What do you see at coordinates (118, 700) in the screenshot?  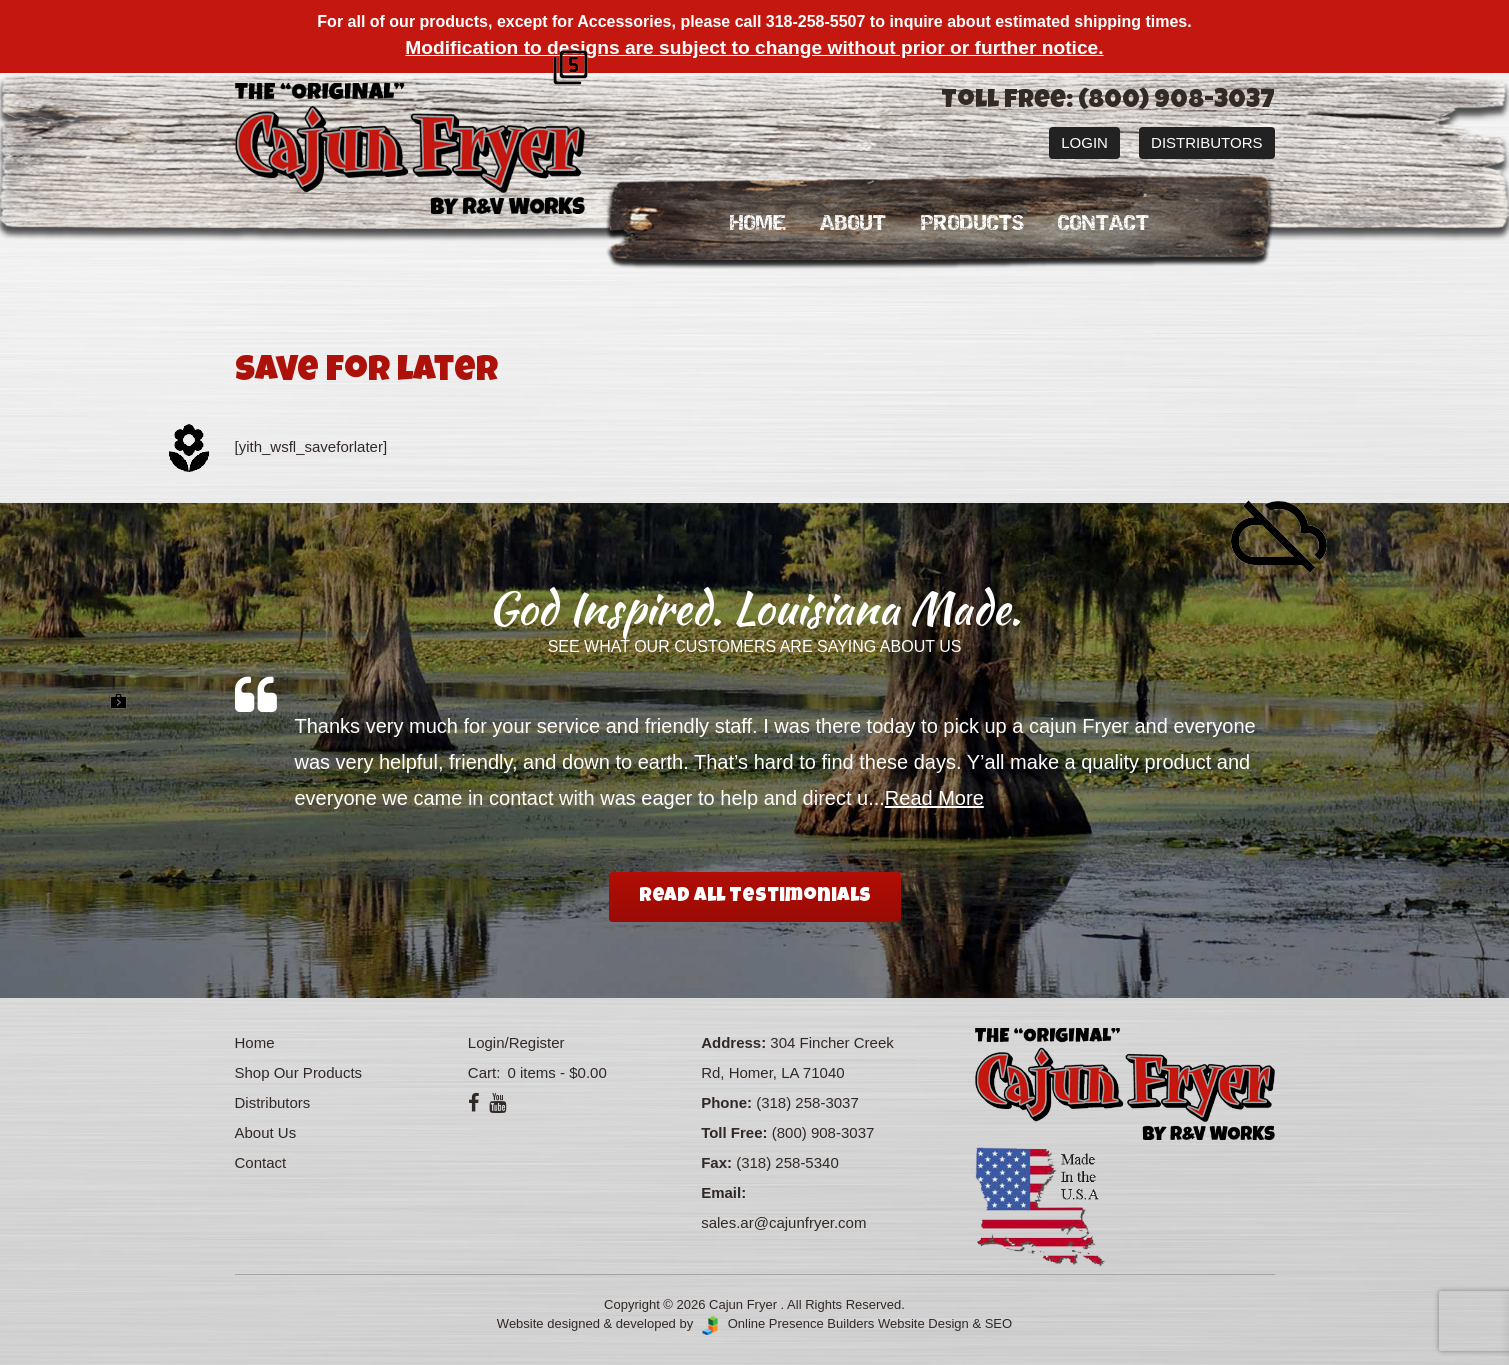 I see `schedule task for next week` at bounding box center [118, 700].